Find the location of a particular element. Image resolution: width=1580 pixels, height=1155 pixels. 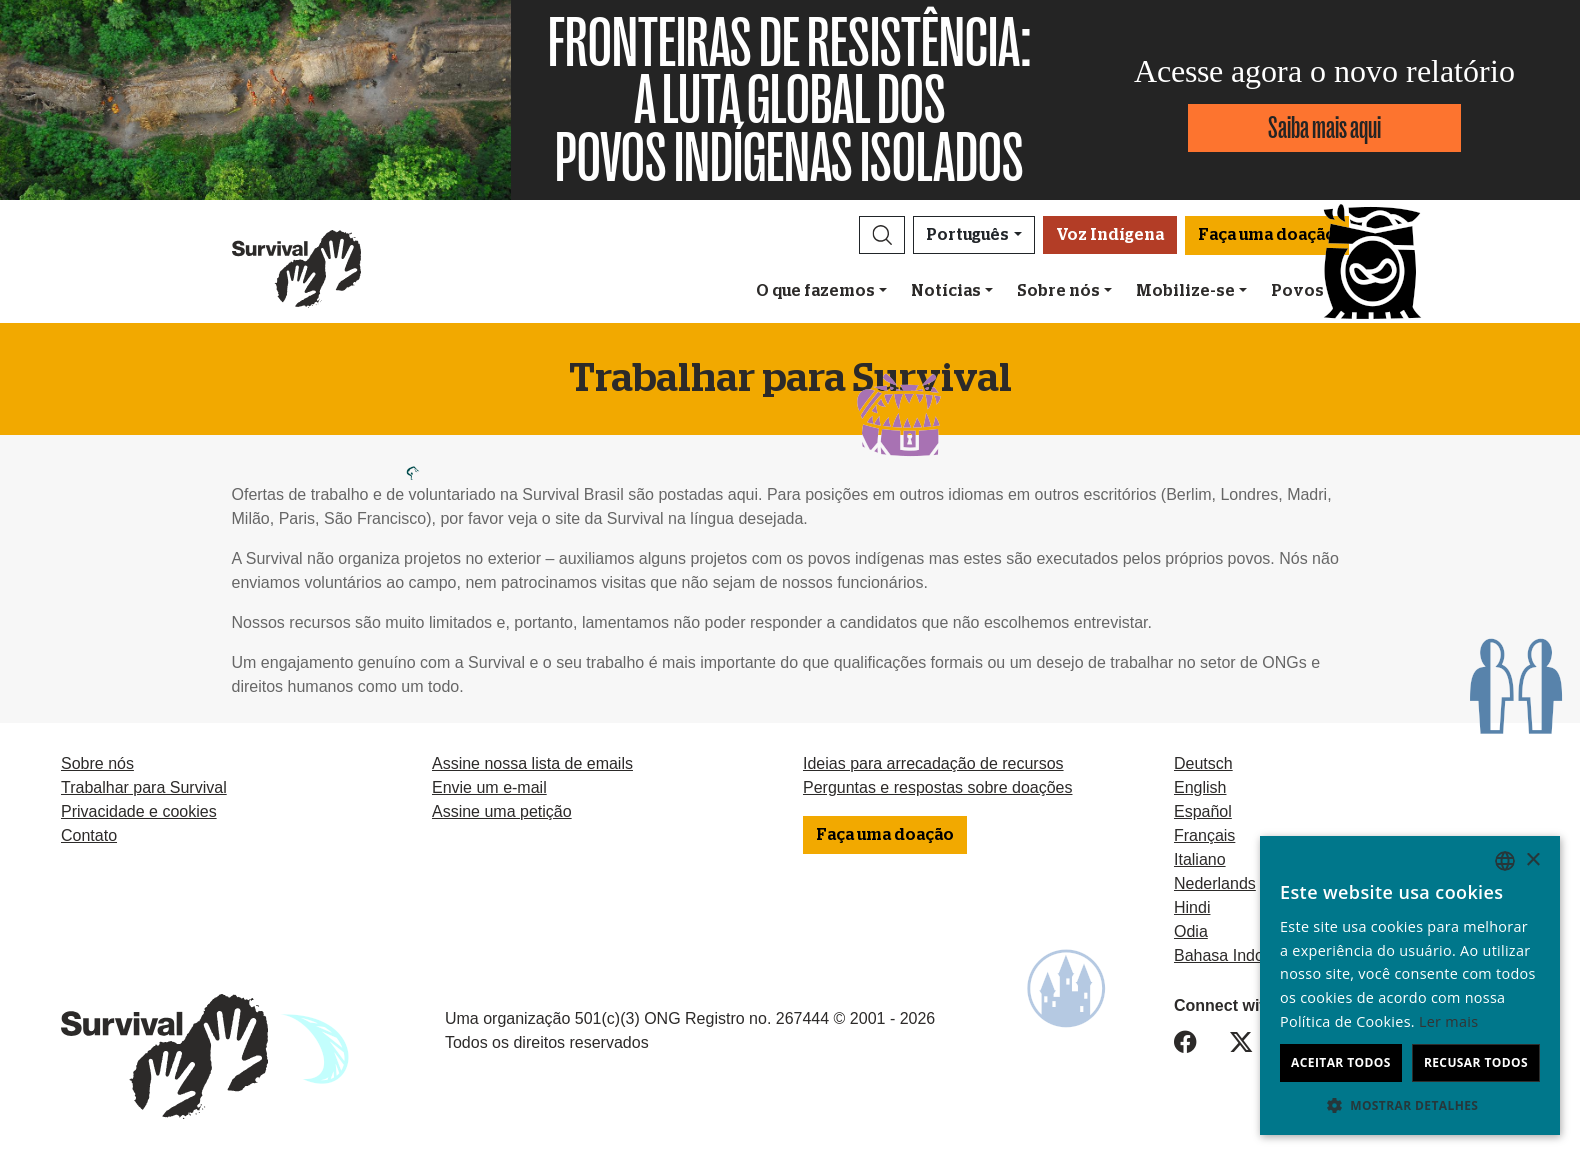

access castle or fortress location in game is located at coordinates (1066, 988).